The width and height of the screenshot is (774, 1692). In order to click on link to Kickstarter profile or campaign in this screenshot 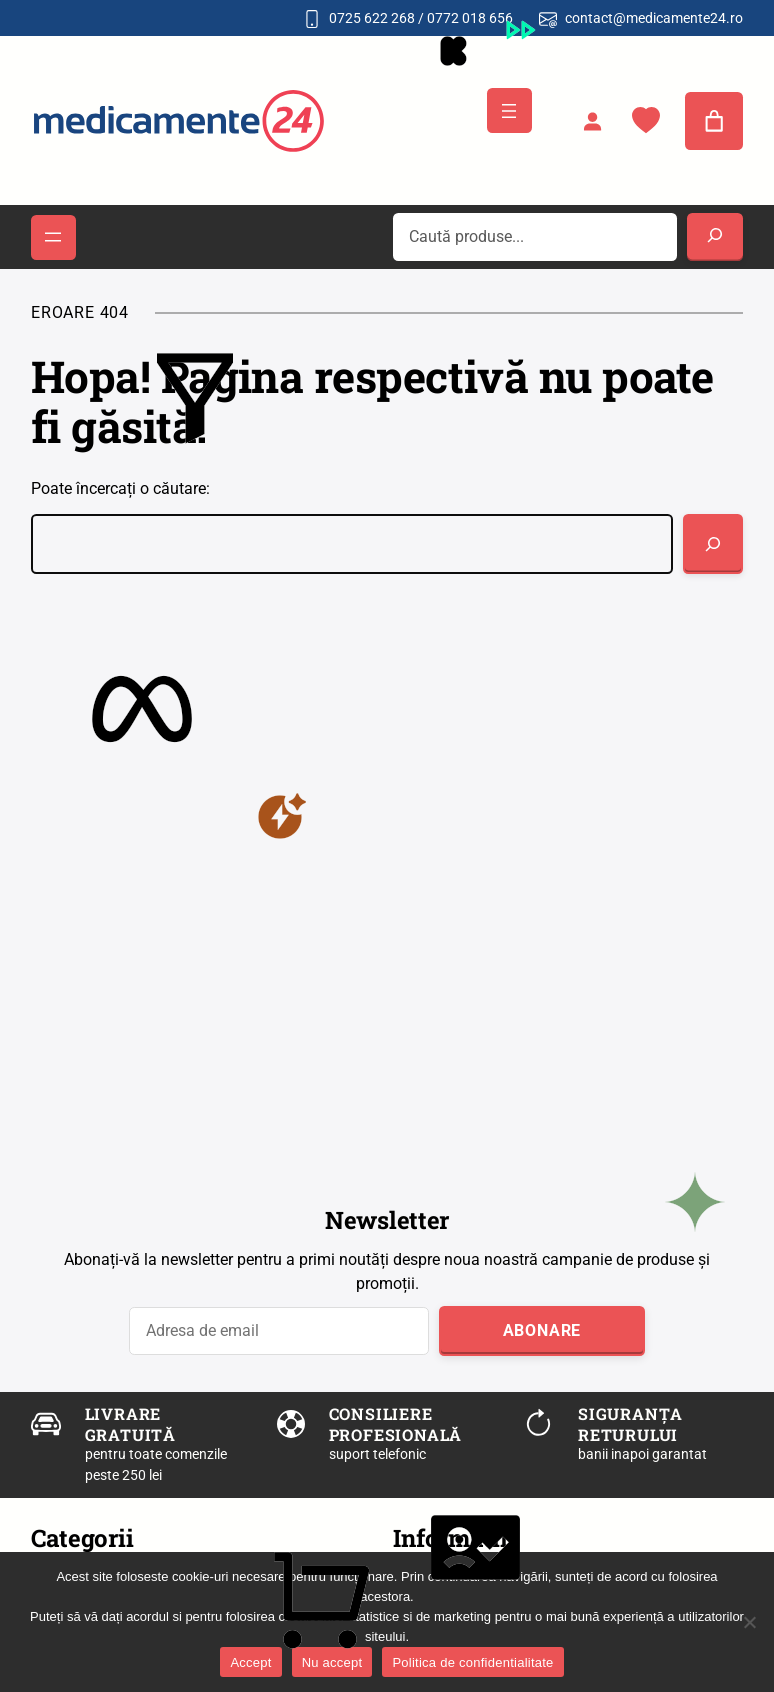, I will do `click(453, 51)`.